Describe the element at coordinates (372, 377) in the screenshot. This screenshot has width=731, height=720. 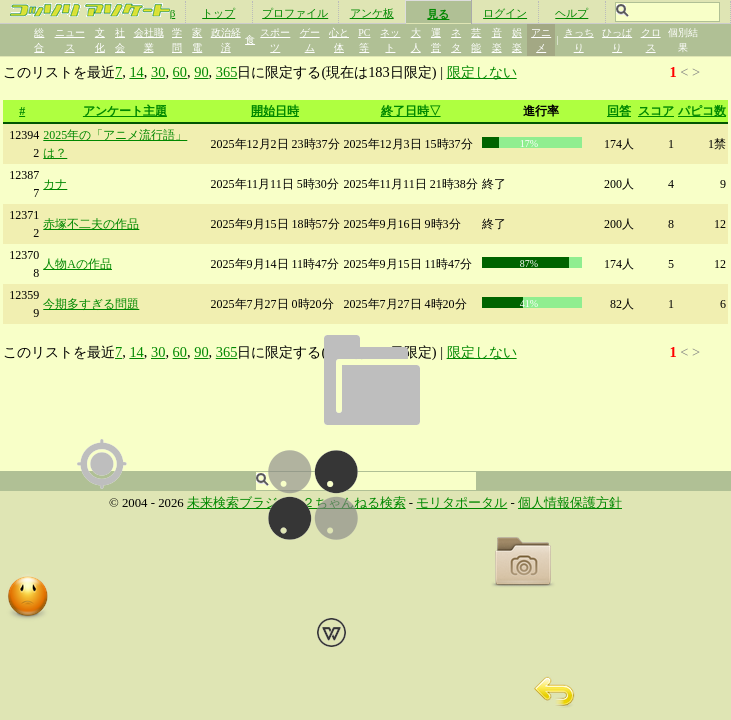
I see `access desktop folder` at that location.